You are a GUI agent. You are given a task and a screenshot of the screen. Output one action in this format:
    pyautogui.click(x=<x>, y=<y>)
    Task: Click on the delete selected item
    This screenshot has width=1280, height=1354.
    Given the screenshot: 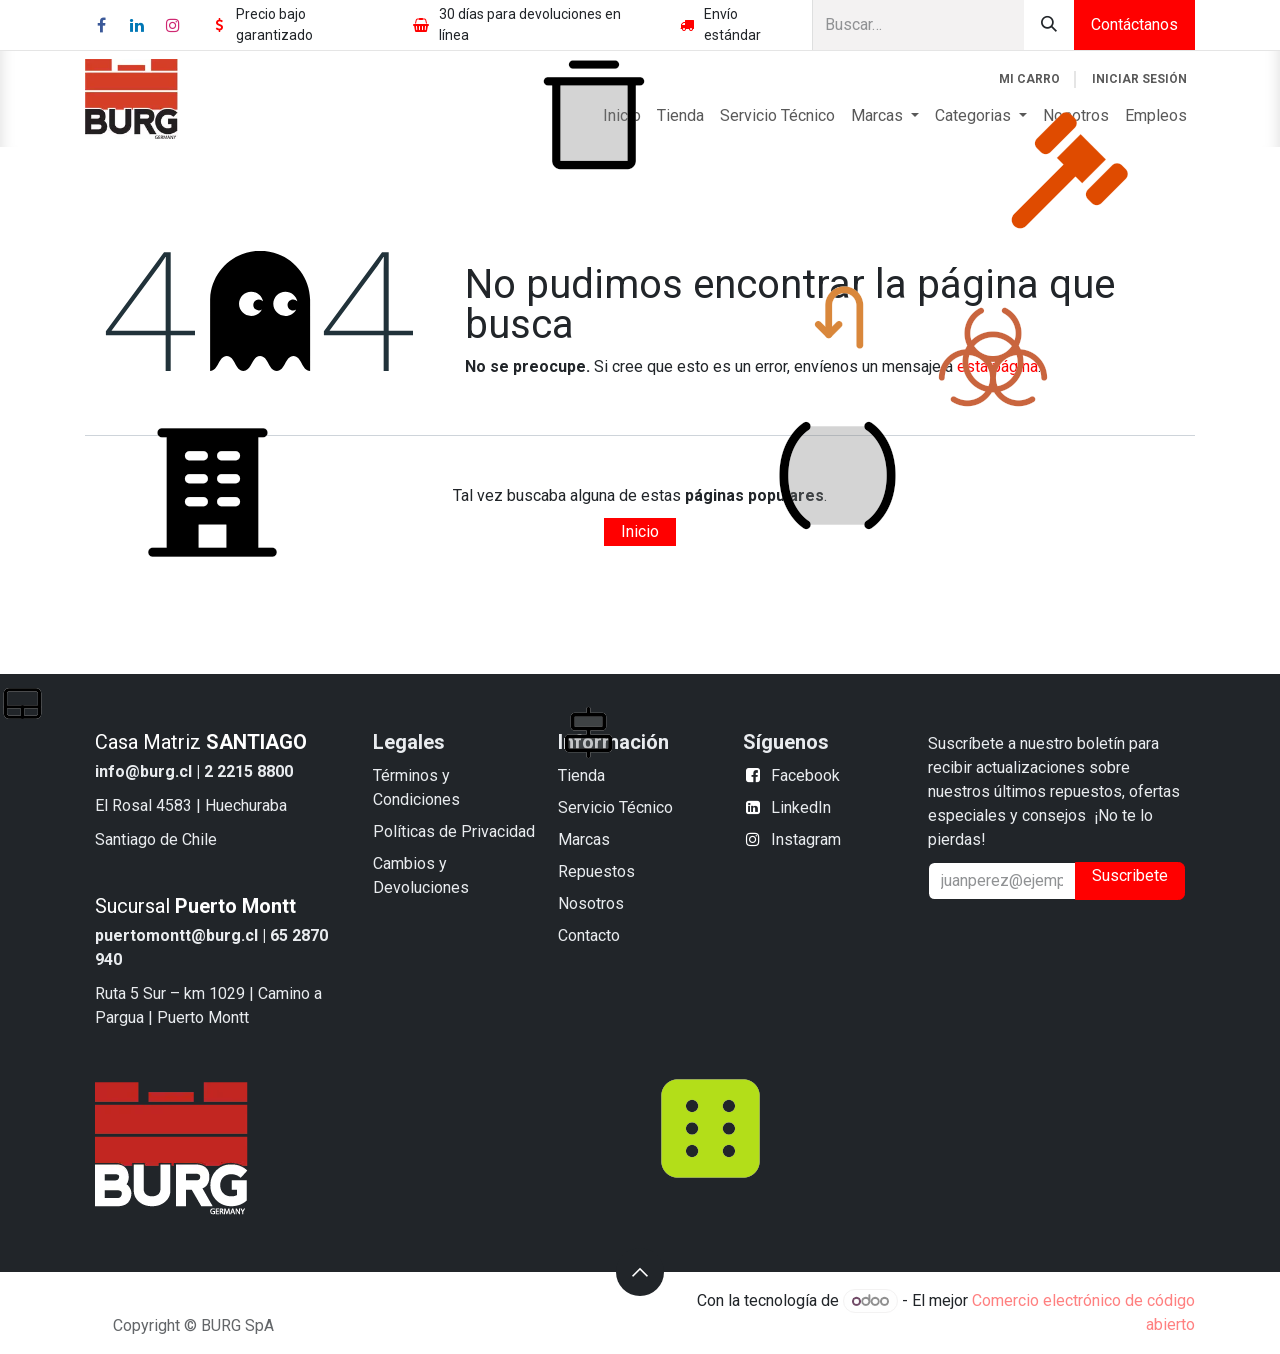 What is the action you would take?
    pyautogui.click(x=594, y=119)
    